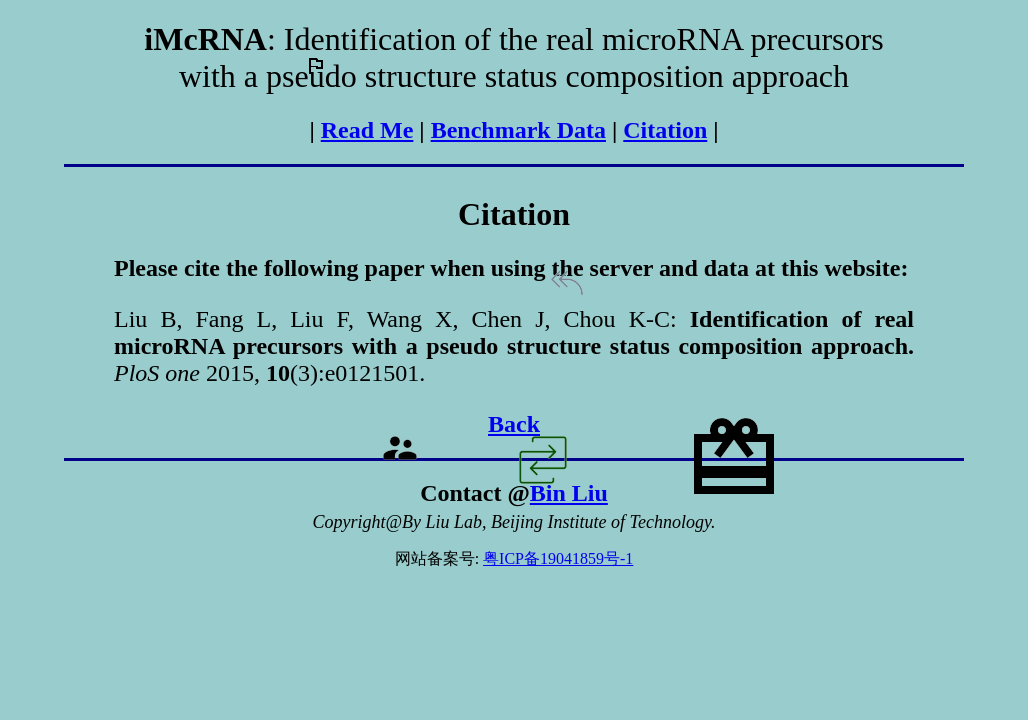 The image size is (1028, 720). Describe the element at coordinates (567, 283) in the screenshot. I see `reply all to a message or email` at that location.